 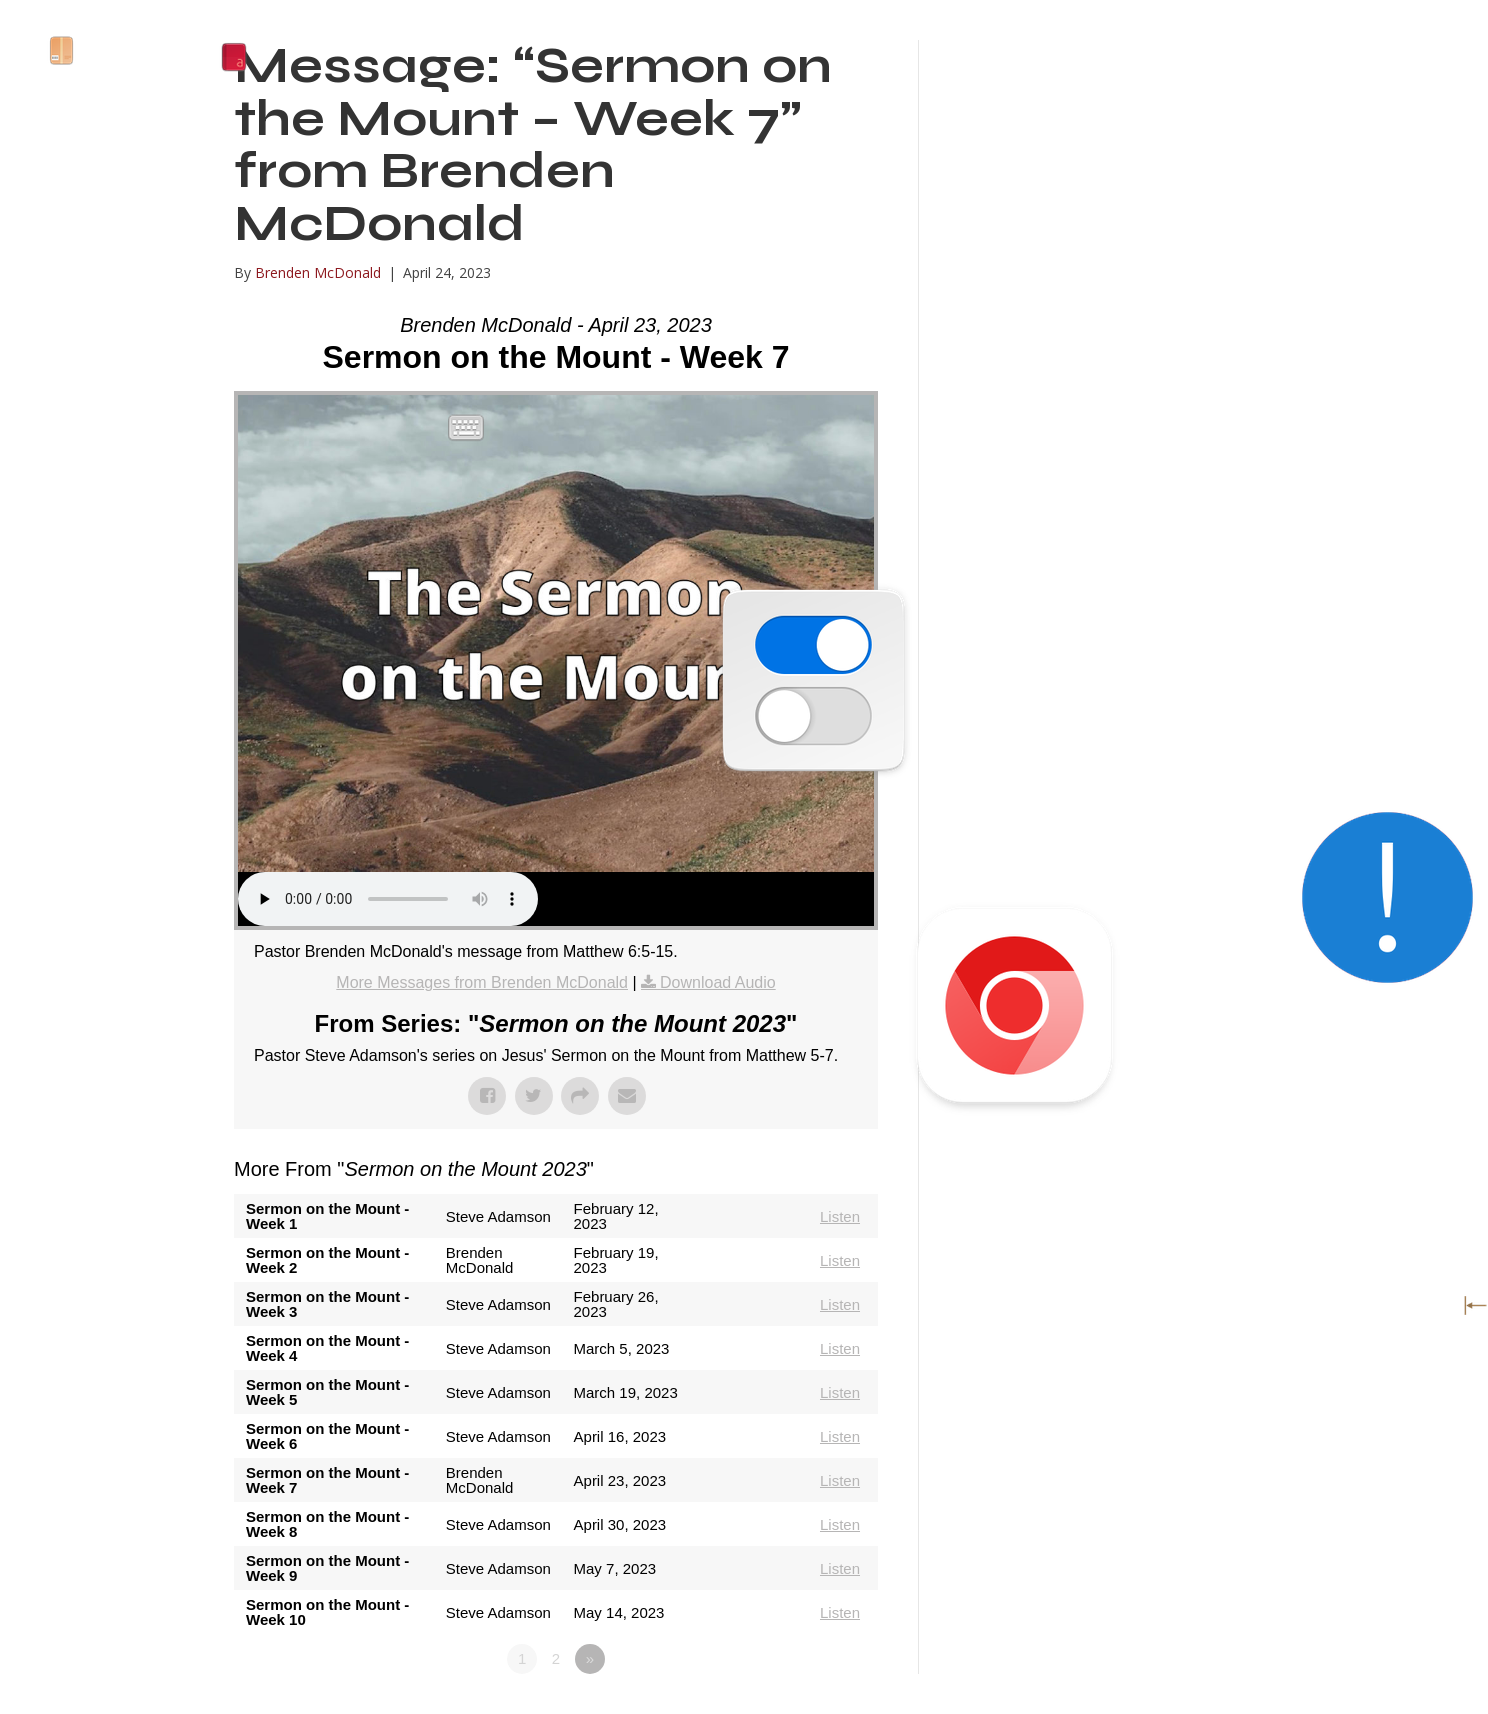 I want to click on open ungoogled chromium browser, so click(x=1014, y=1005).